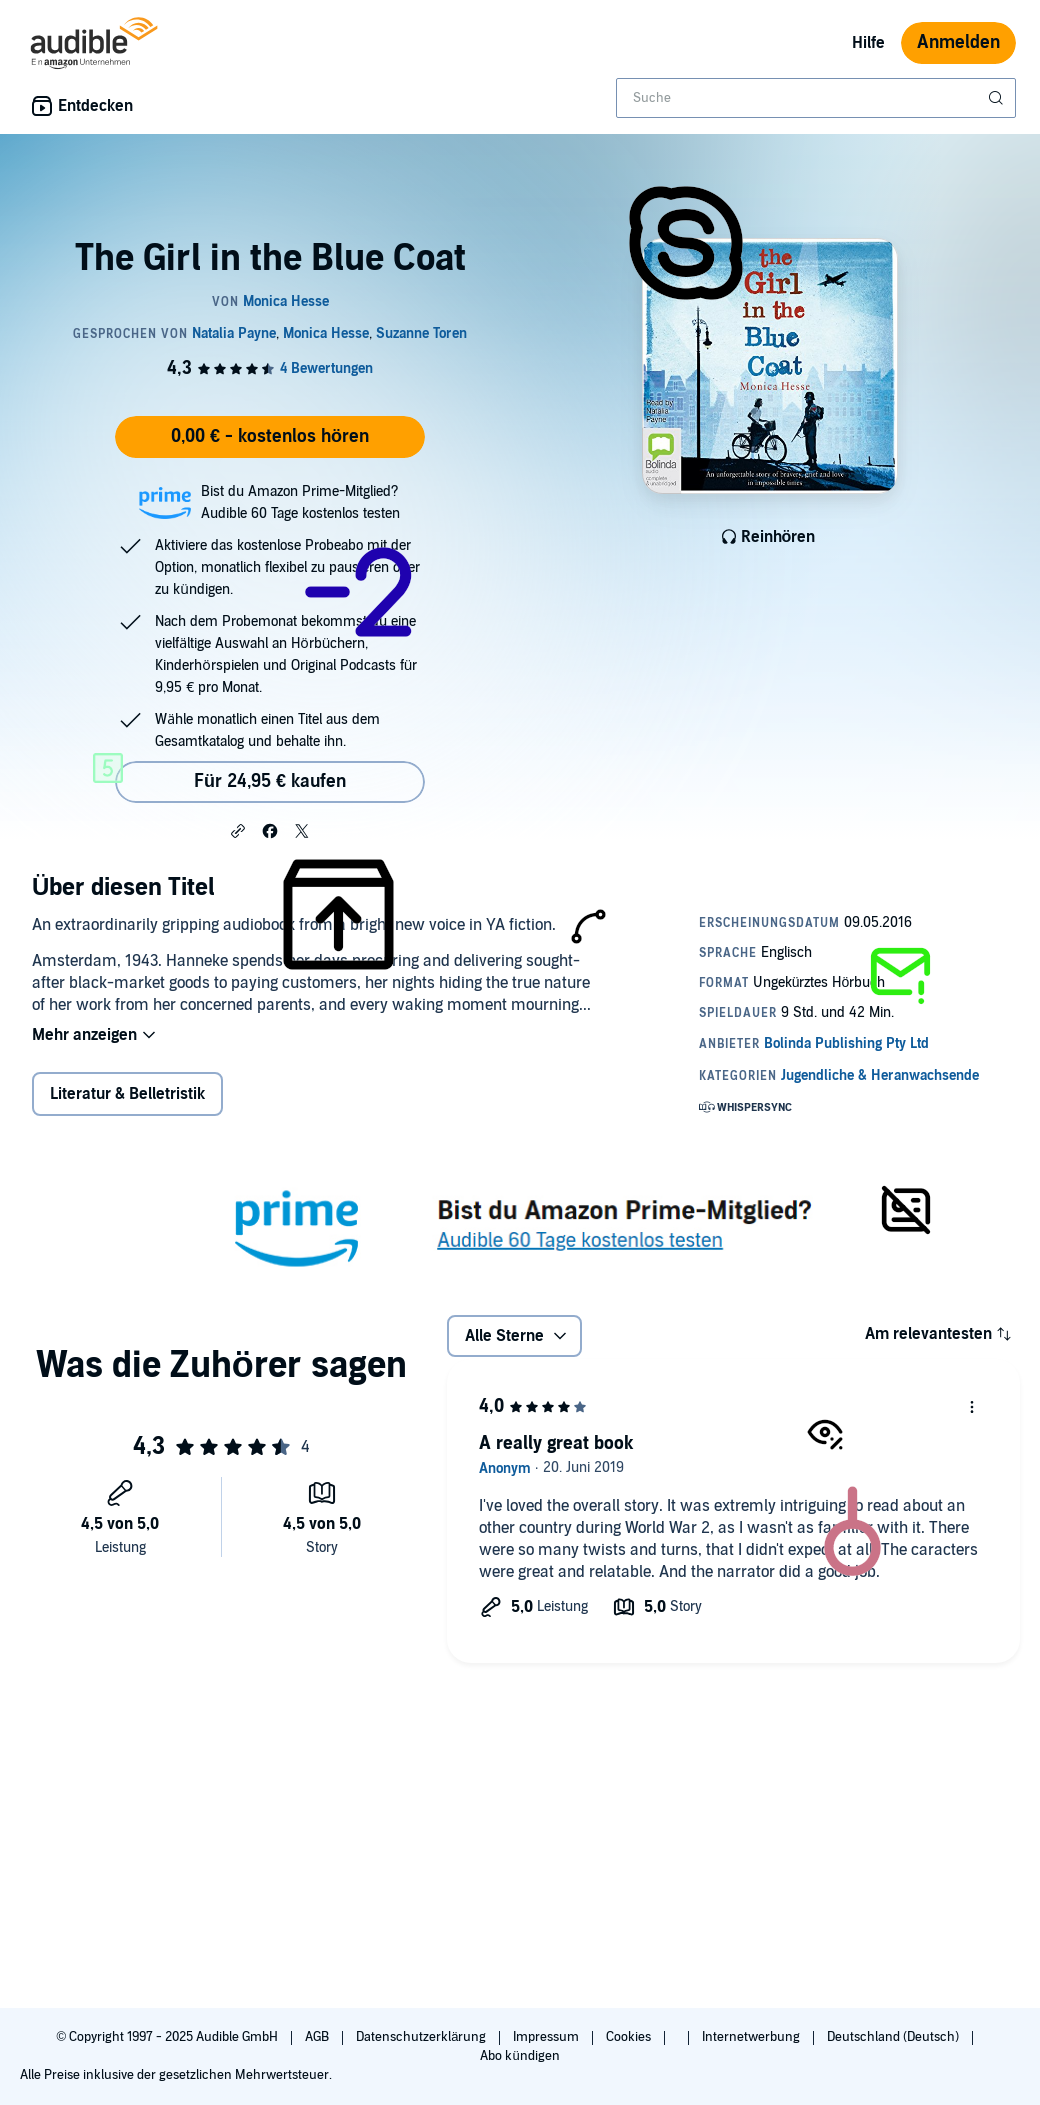  I want to click on decrease exposure by 2 stops, so click(361, 592).